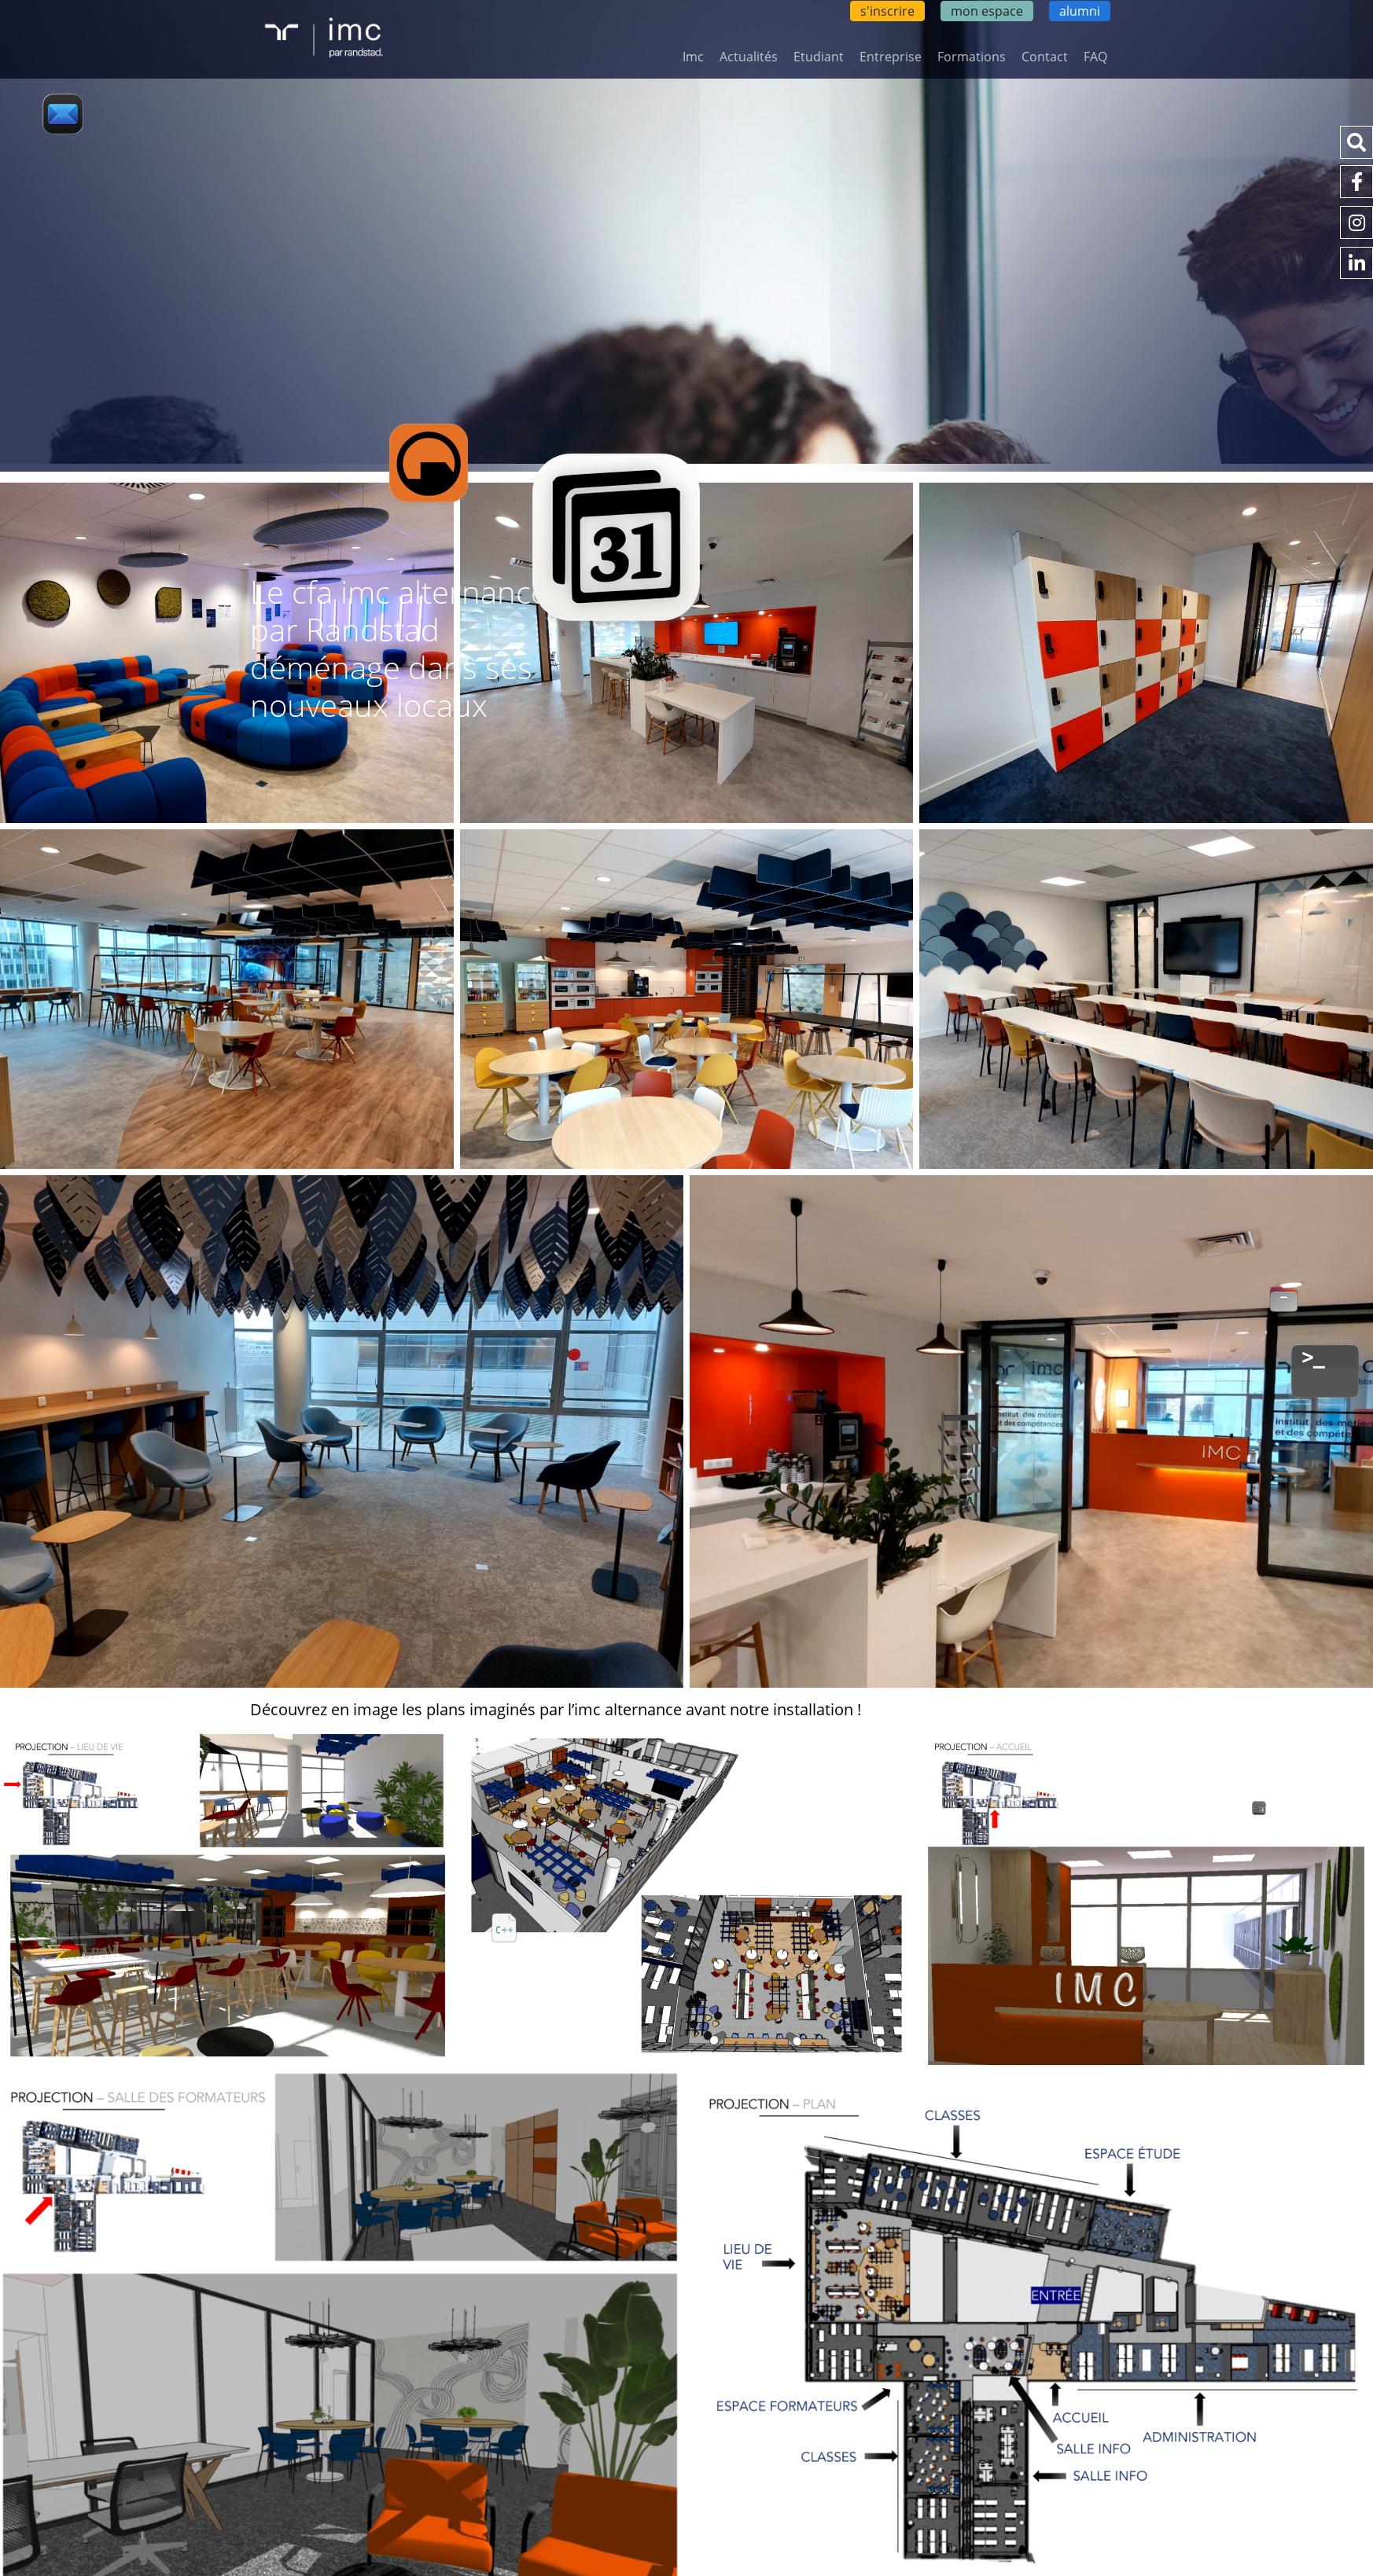 This screenshot has width=1373, height=2576. Describe the element at coordinates (429, 463) in the screenshot. I see `launch the Black Mesa game application` at that location.